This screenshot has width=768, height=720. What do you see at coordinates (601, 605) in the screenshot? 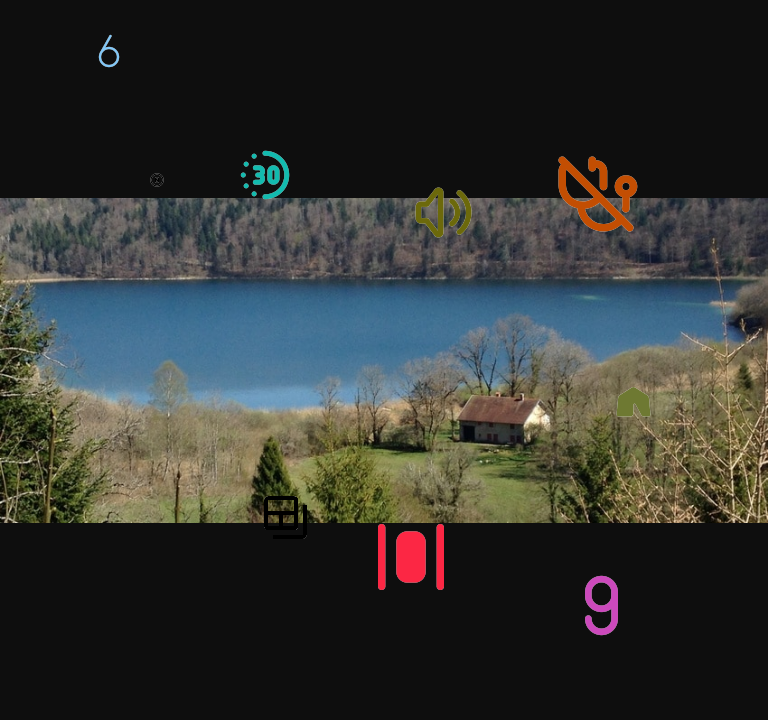
I see `indicates the number 9 in a list or sequence` at bounding box center [601, 605].